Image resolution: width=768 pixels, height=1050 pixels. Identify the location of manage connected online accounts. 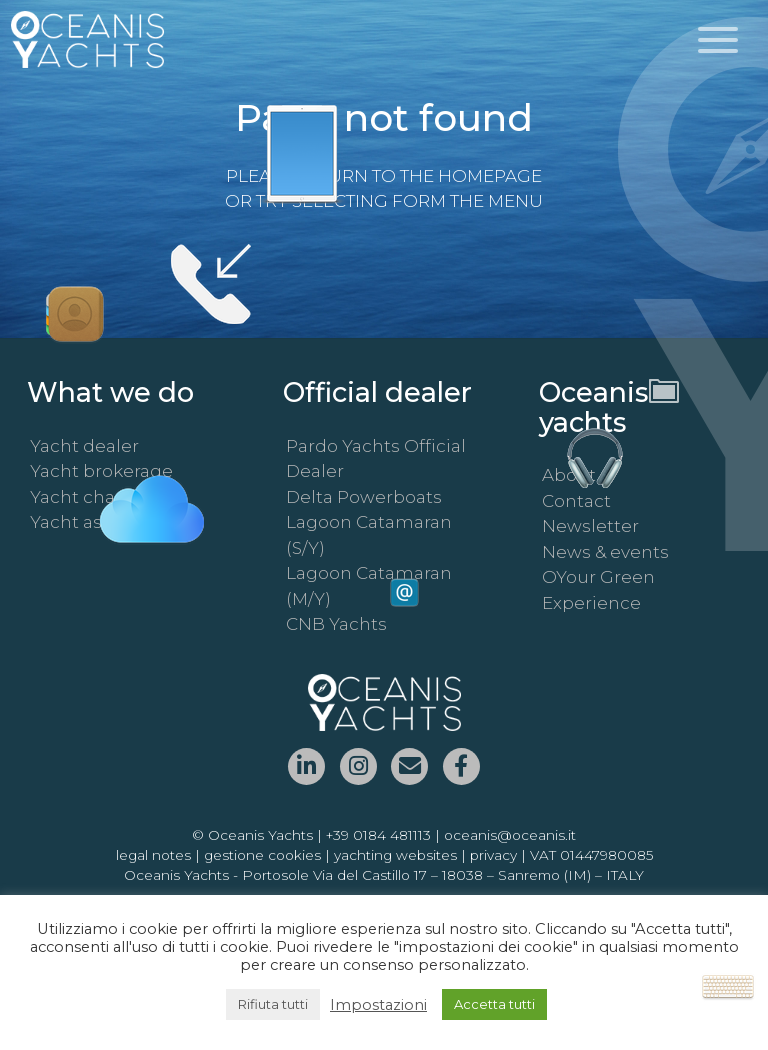
(404, 592).